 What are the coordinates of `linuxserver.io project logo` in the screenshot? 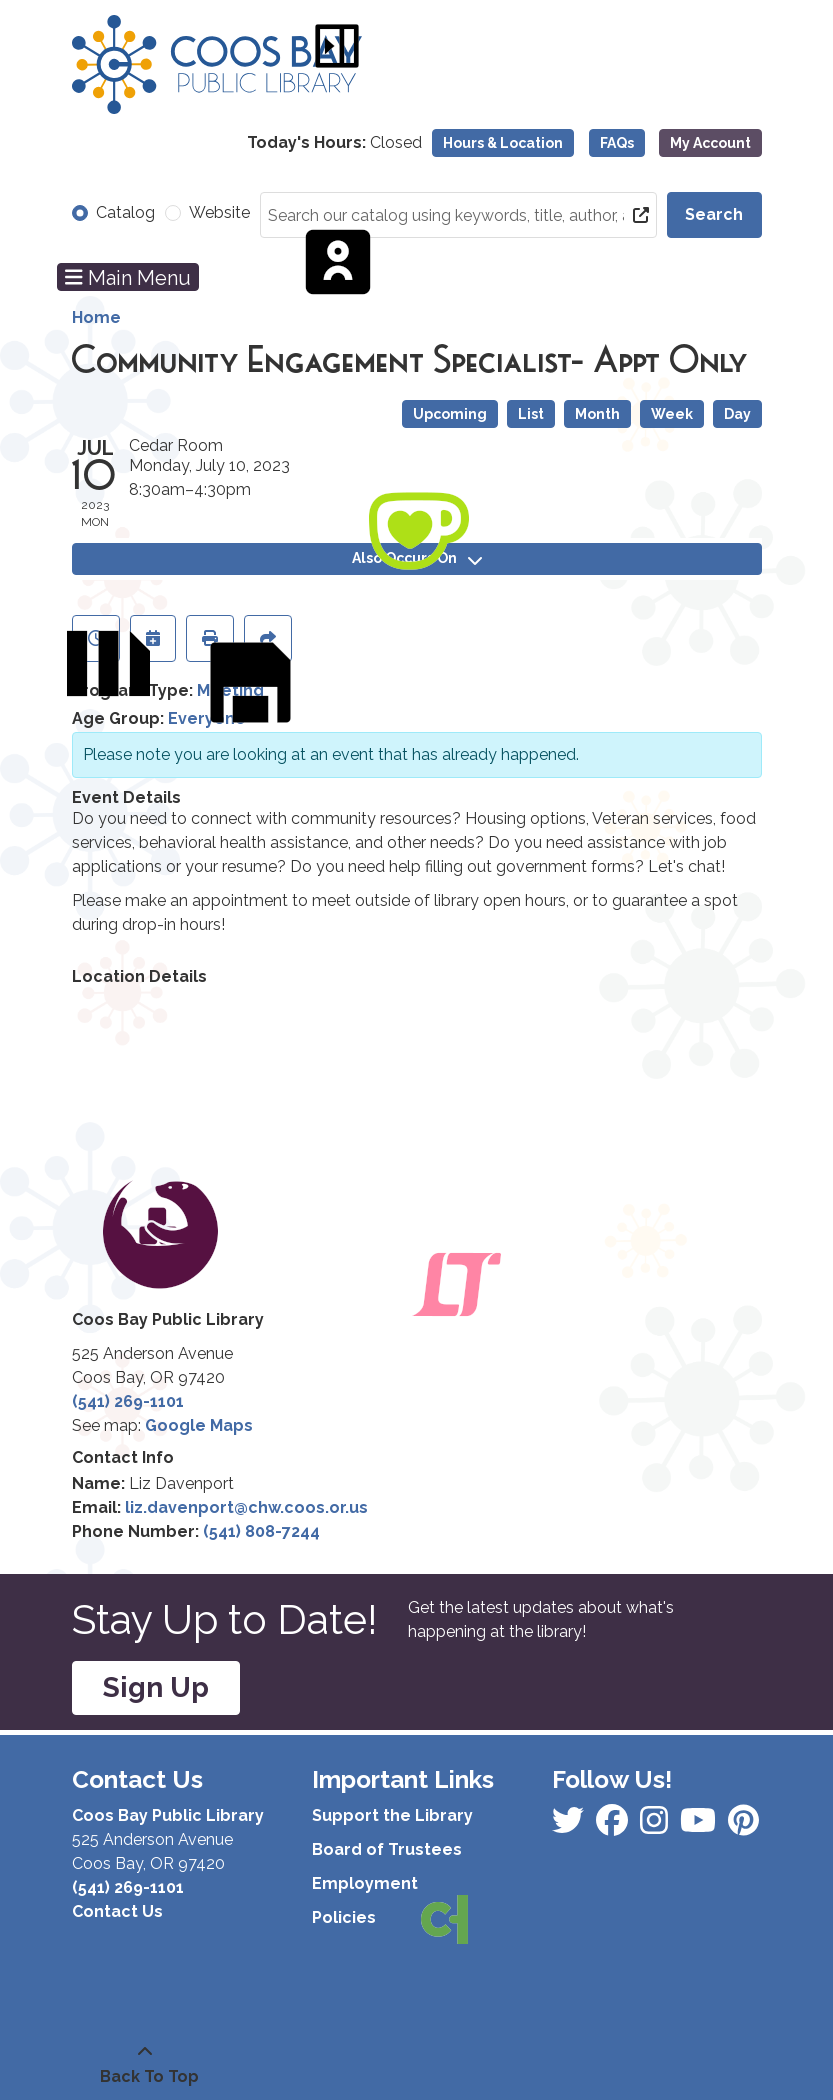 It's located at (160, 1234).